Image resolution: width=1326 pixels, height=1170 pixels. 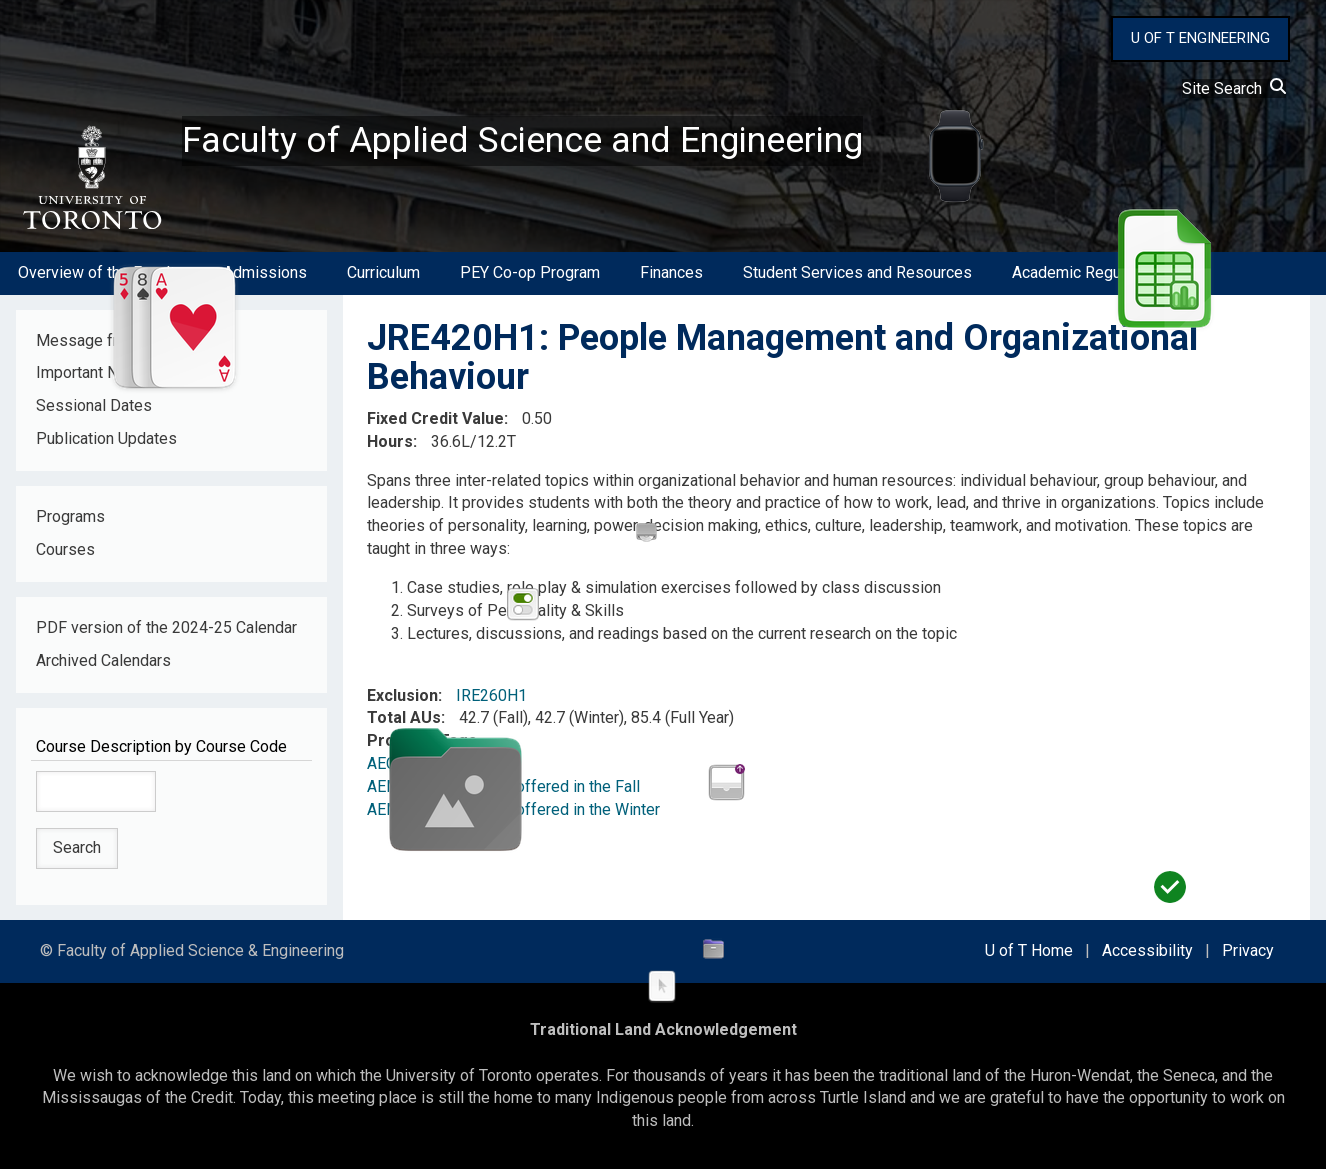 I want to click on open the file manager application, so click(x=713, y=948).